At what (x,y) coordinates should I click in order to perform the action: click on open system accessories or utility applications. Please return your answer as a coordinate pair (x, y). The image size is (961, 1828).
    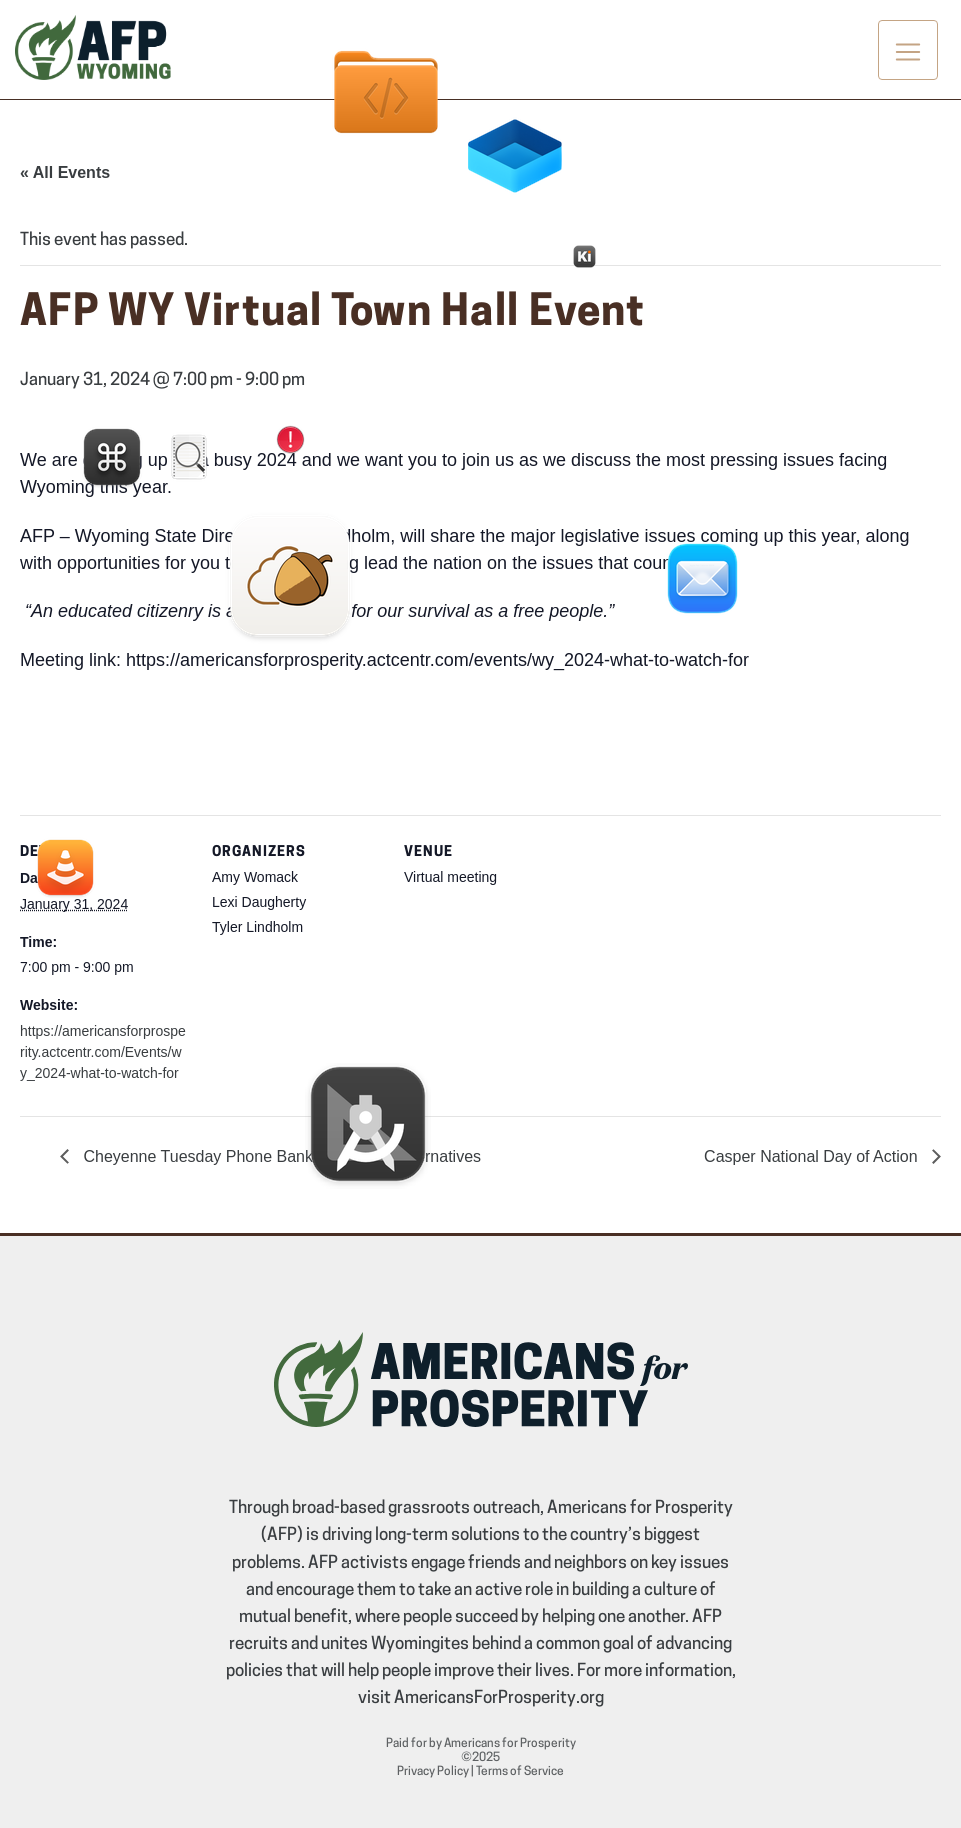
    Looking at the image, I should click on (368, 1126).